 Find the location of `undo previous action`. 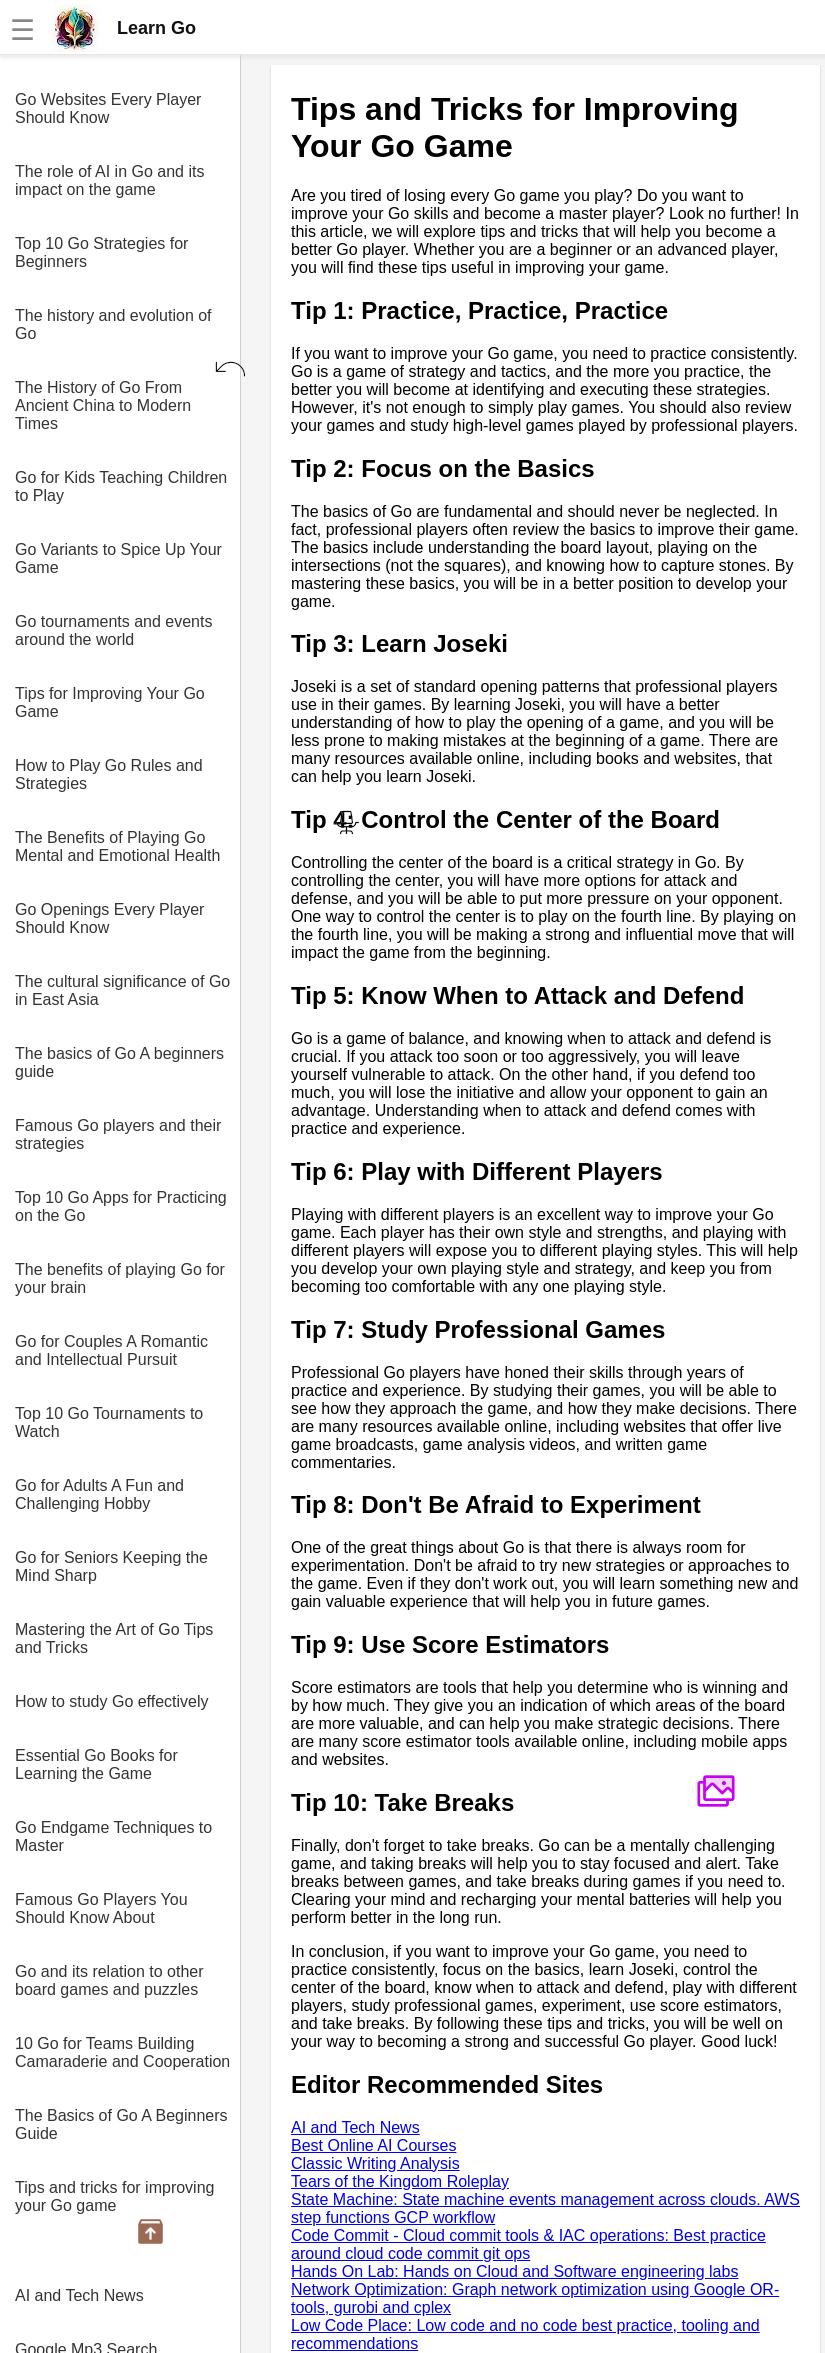

undo previous action is located at coordinates (231, 368).